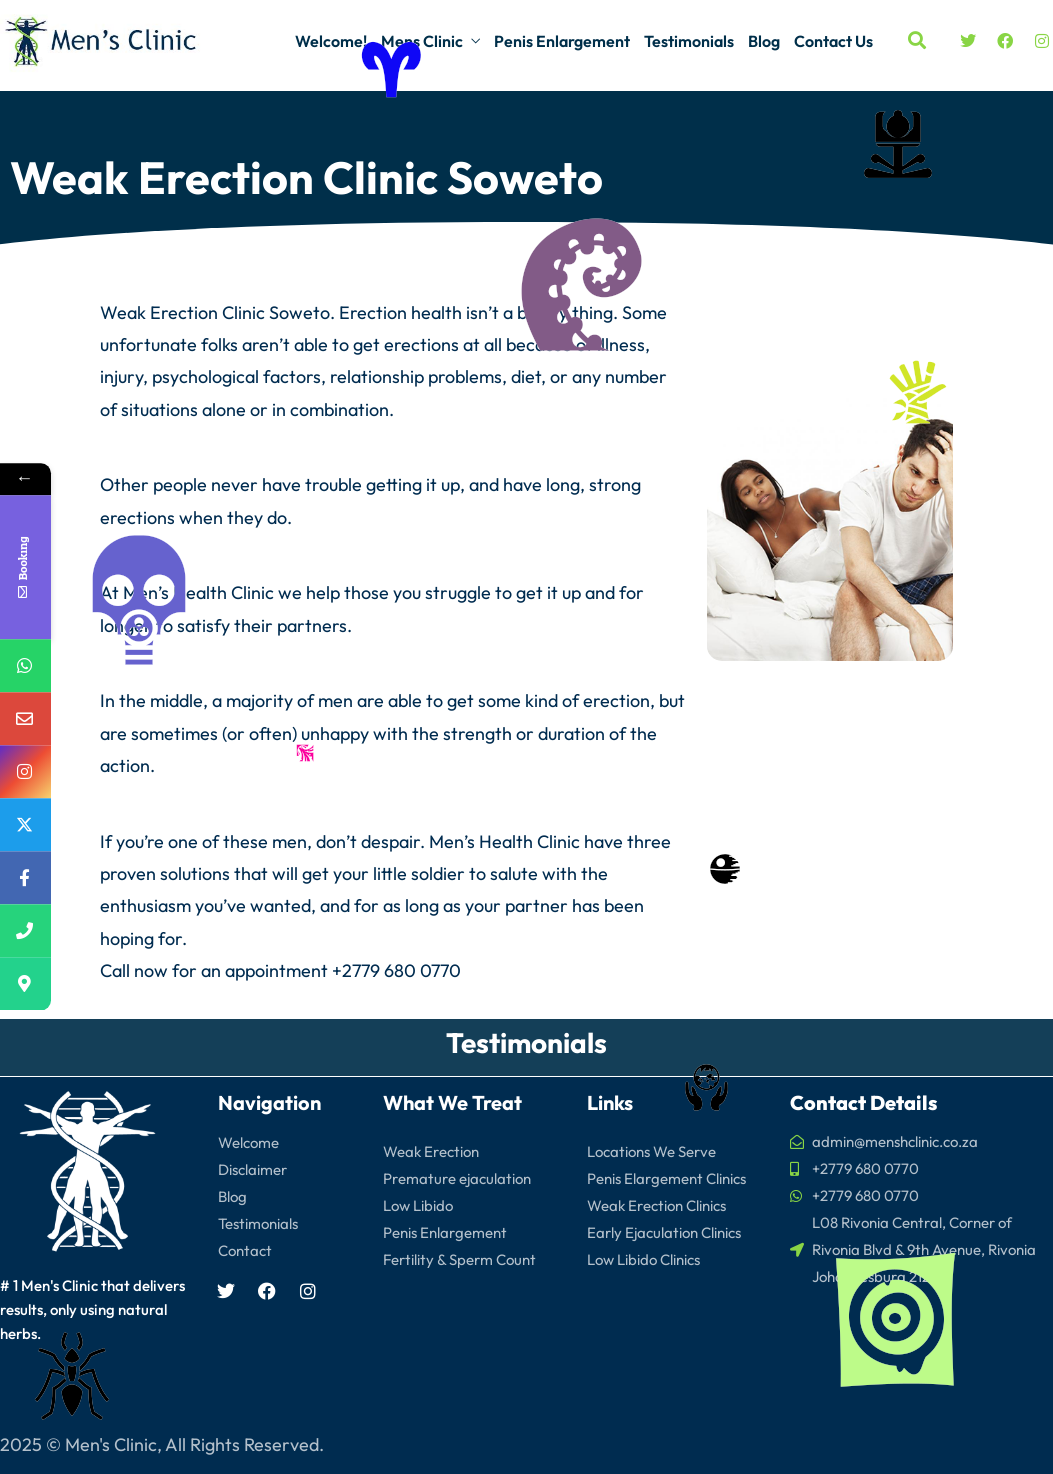  What do you see at coordinates (918, 392) in the screenshot?
I see `access first aid or injury reporting` at bounding box center [918, 392].